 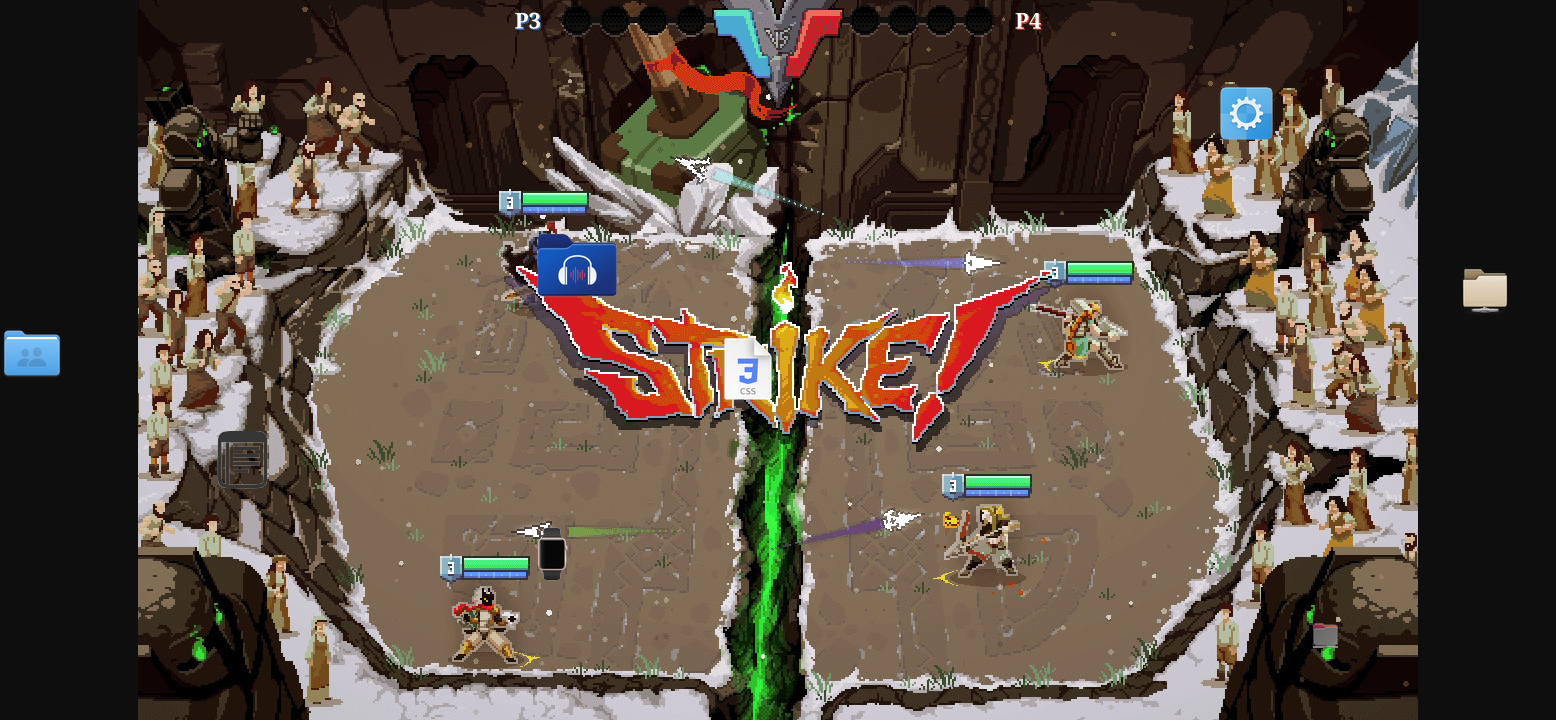 What do you see at coordinates (577, 267) in the screenshot?
I see `open audacity project files folder` at bounding box center [577, 267].